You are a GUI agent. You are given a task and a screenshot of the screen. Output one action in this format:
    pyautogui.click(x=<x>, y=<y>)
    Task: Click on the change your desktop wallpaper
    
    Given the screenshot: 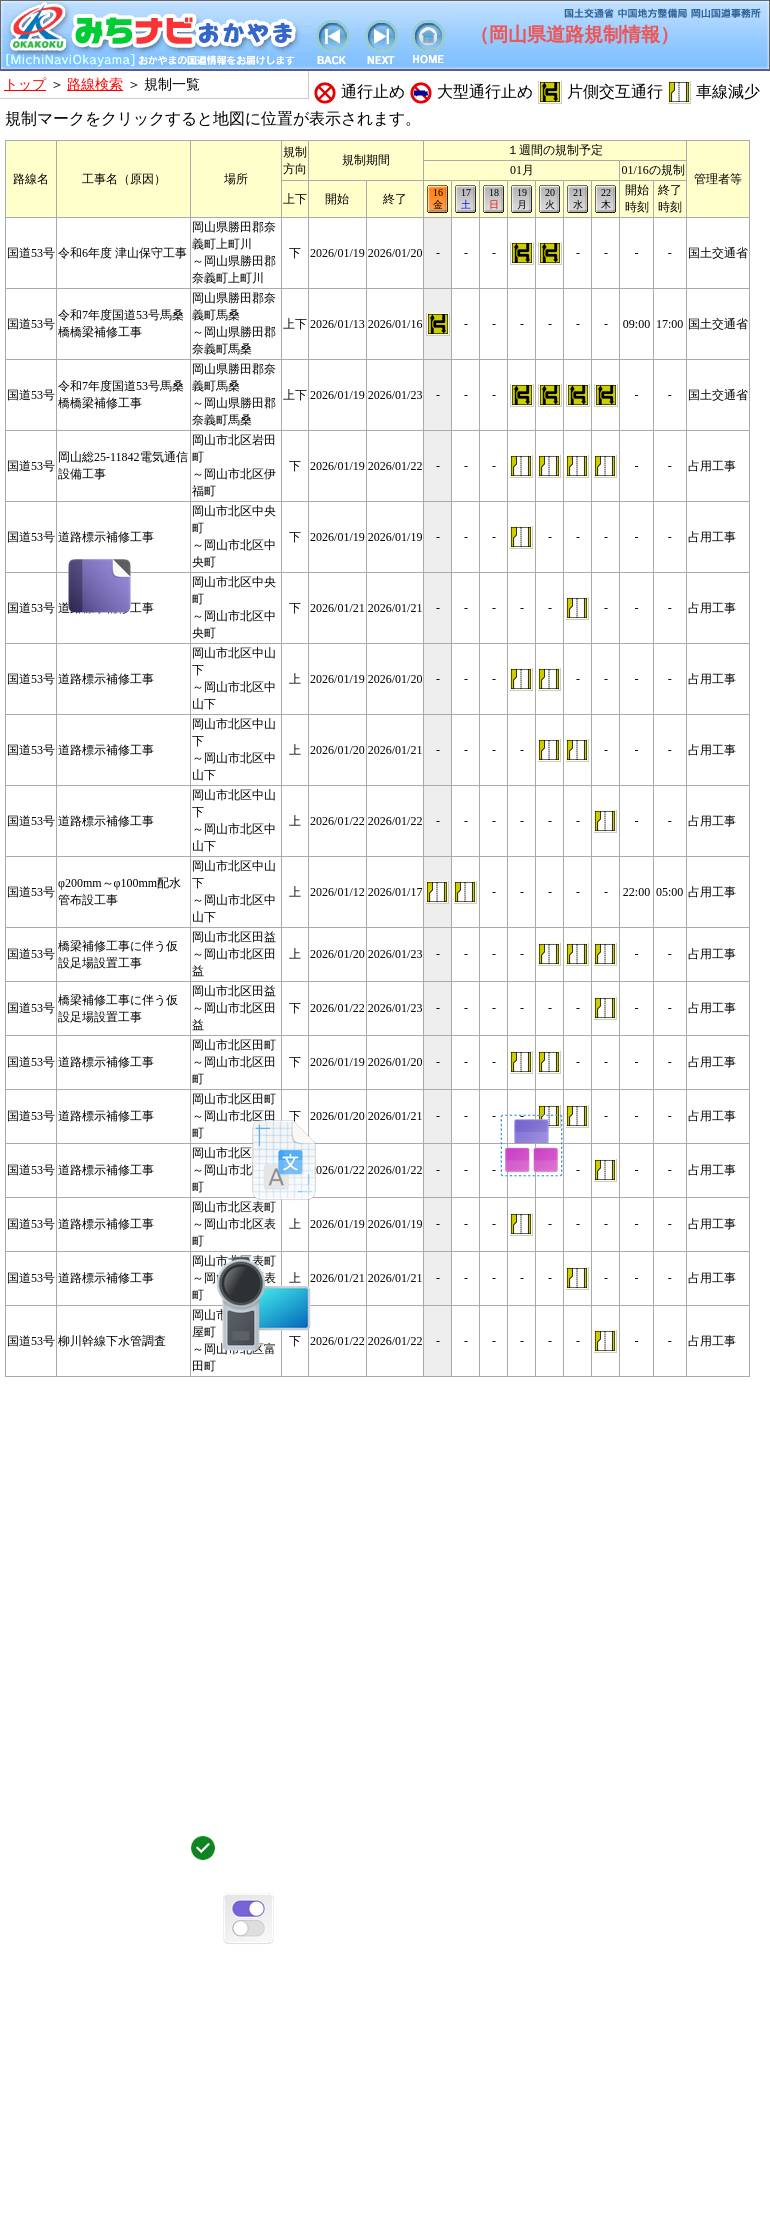 What is the action you would take?
    pyautogui.click(x=99, y=583)
    